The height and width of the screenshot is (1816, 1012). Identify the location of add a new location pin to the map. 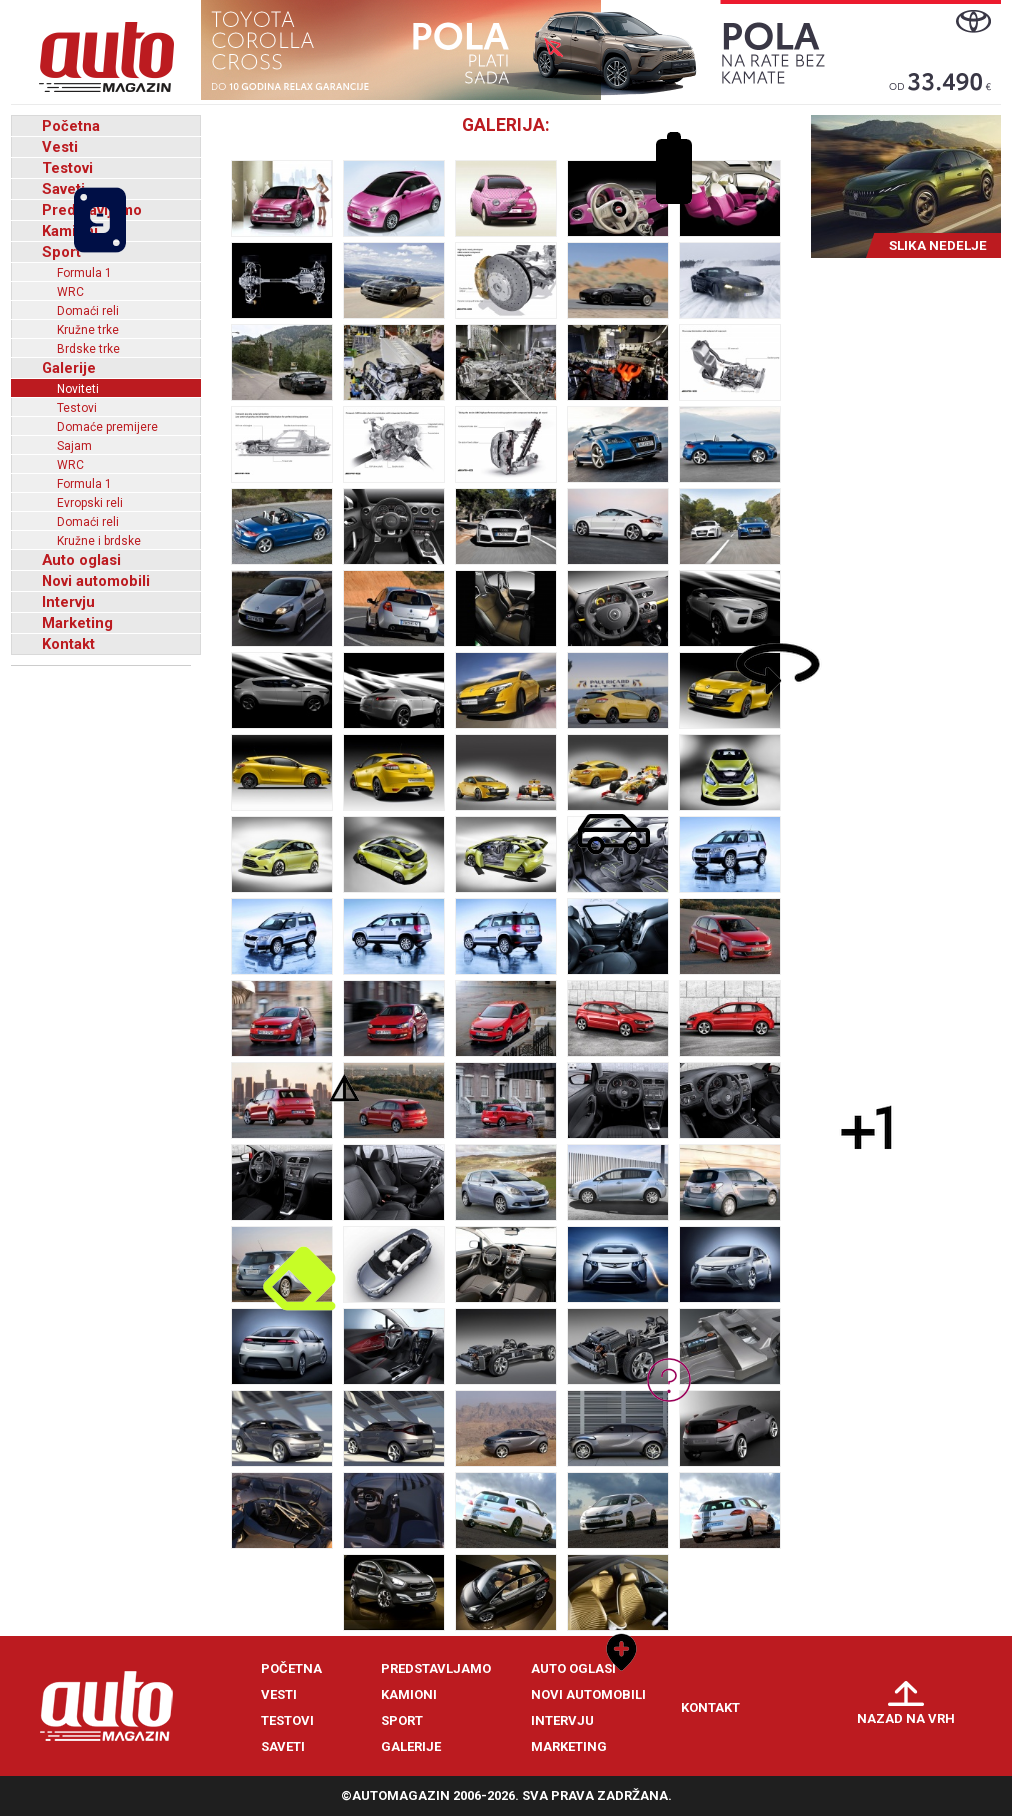
(621, 1652).